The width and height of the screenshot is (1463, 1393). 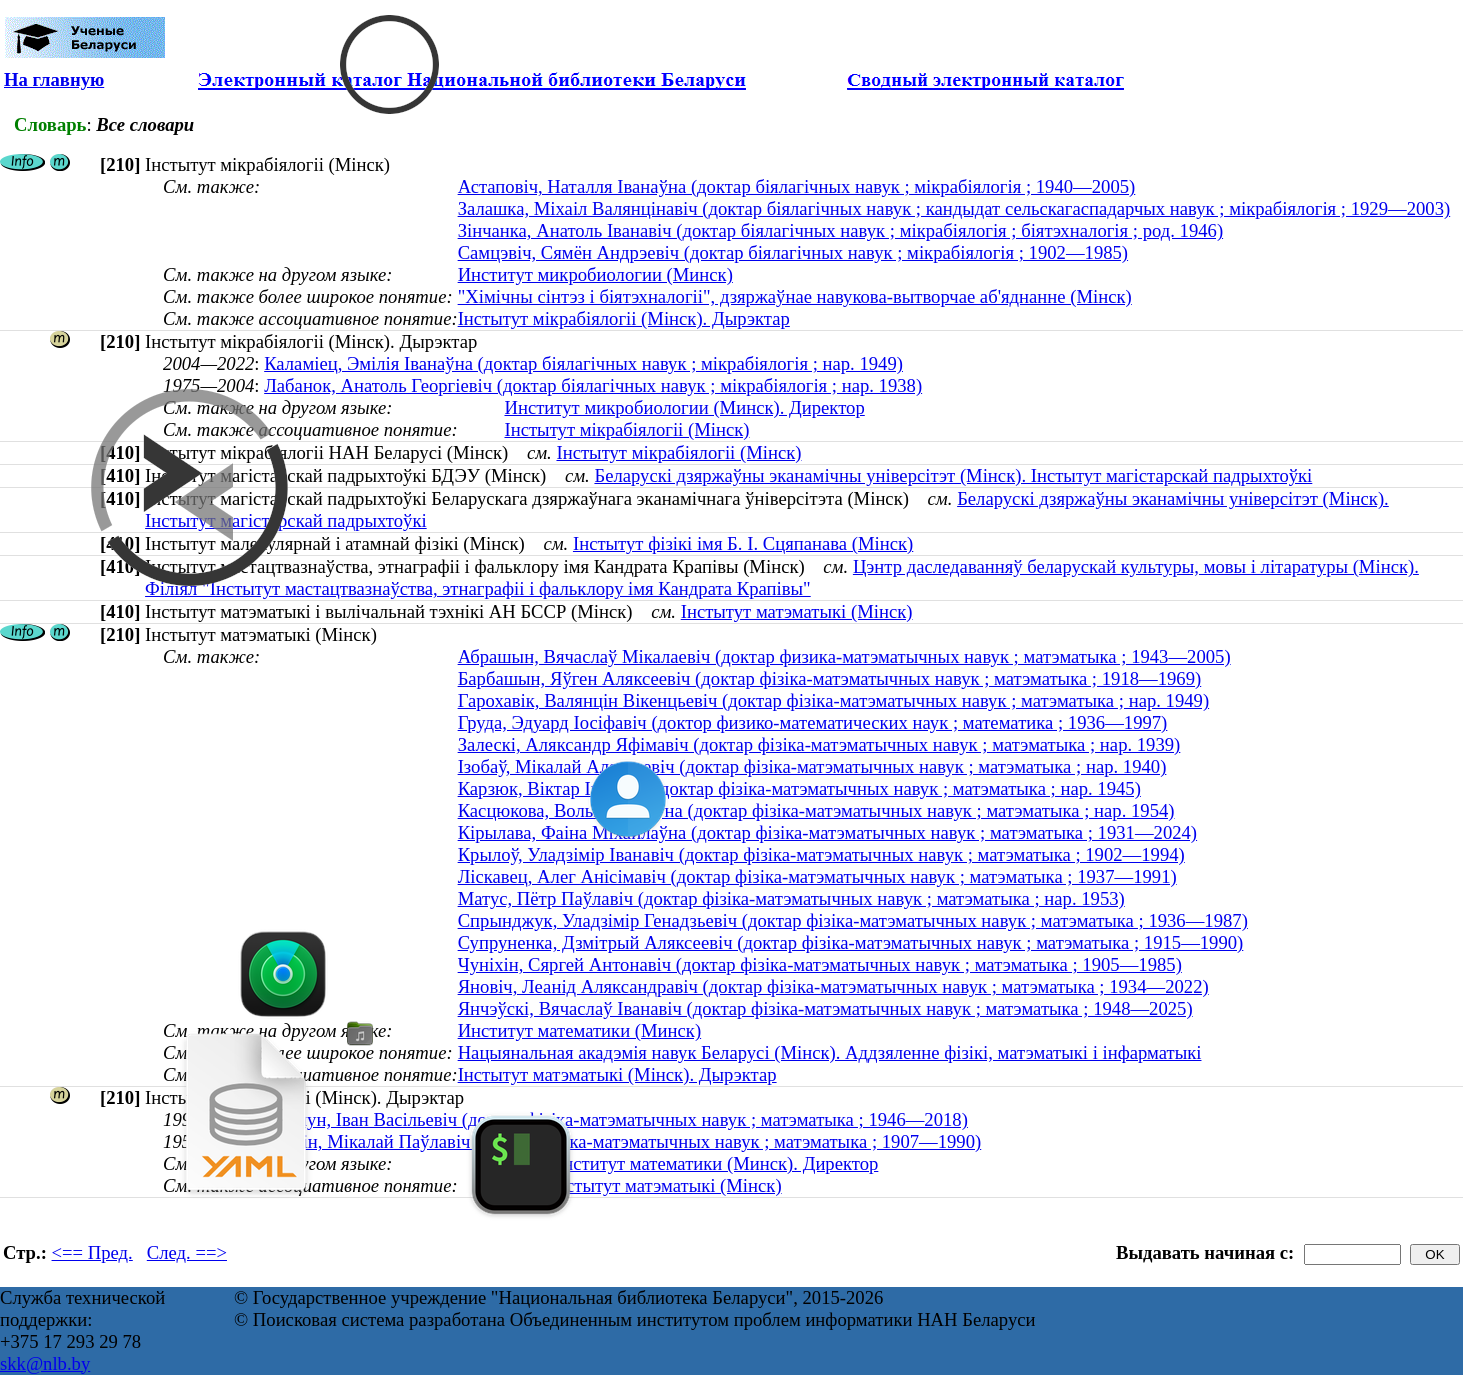 I want to click on open your music folder, so click(x=360, y=1033).